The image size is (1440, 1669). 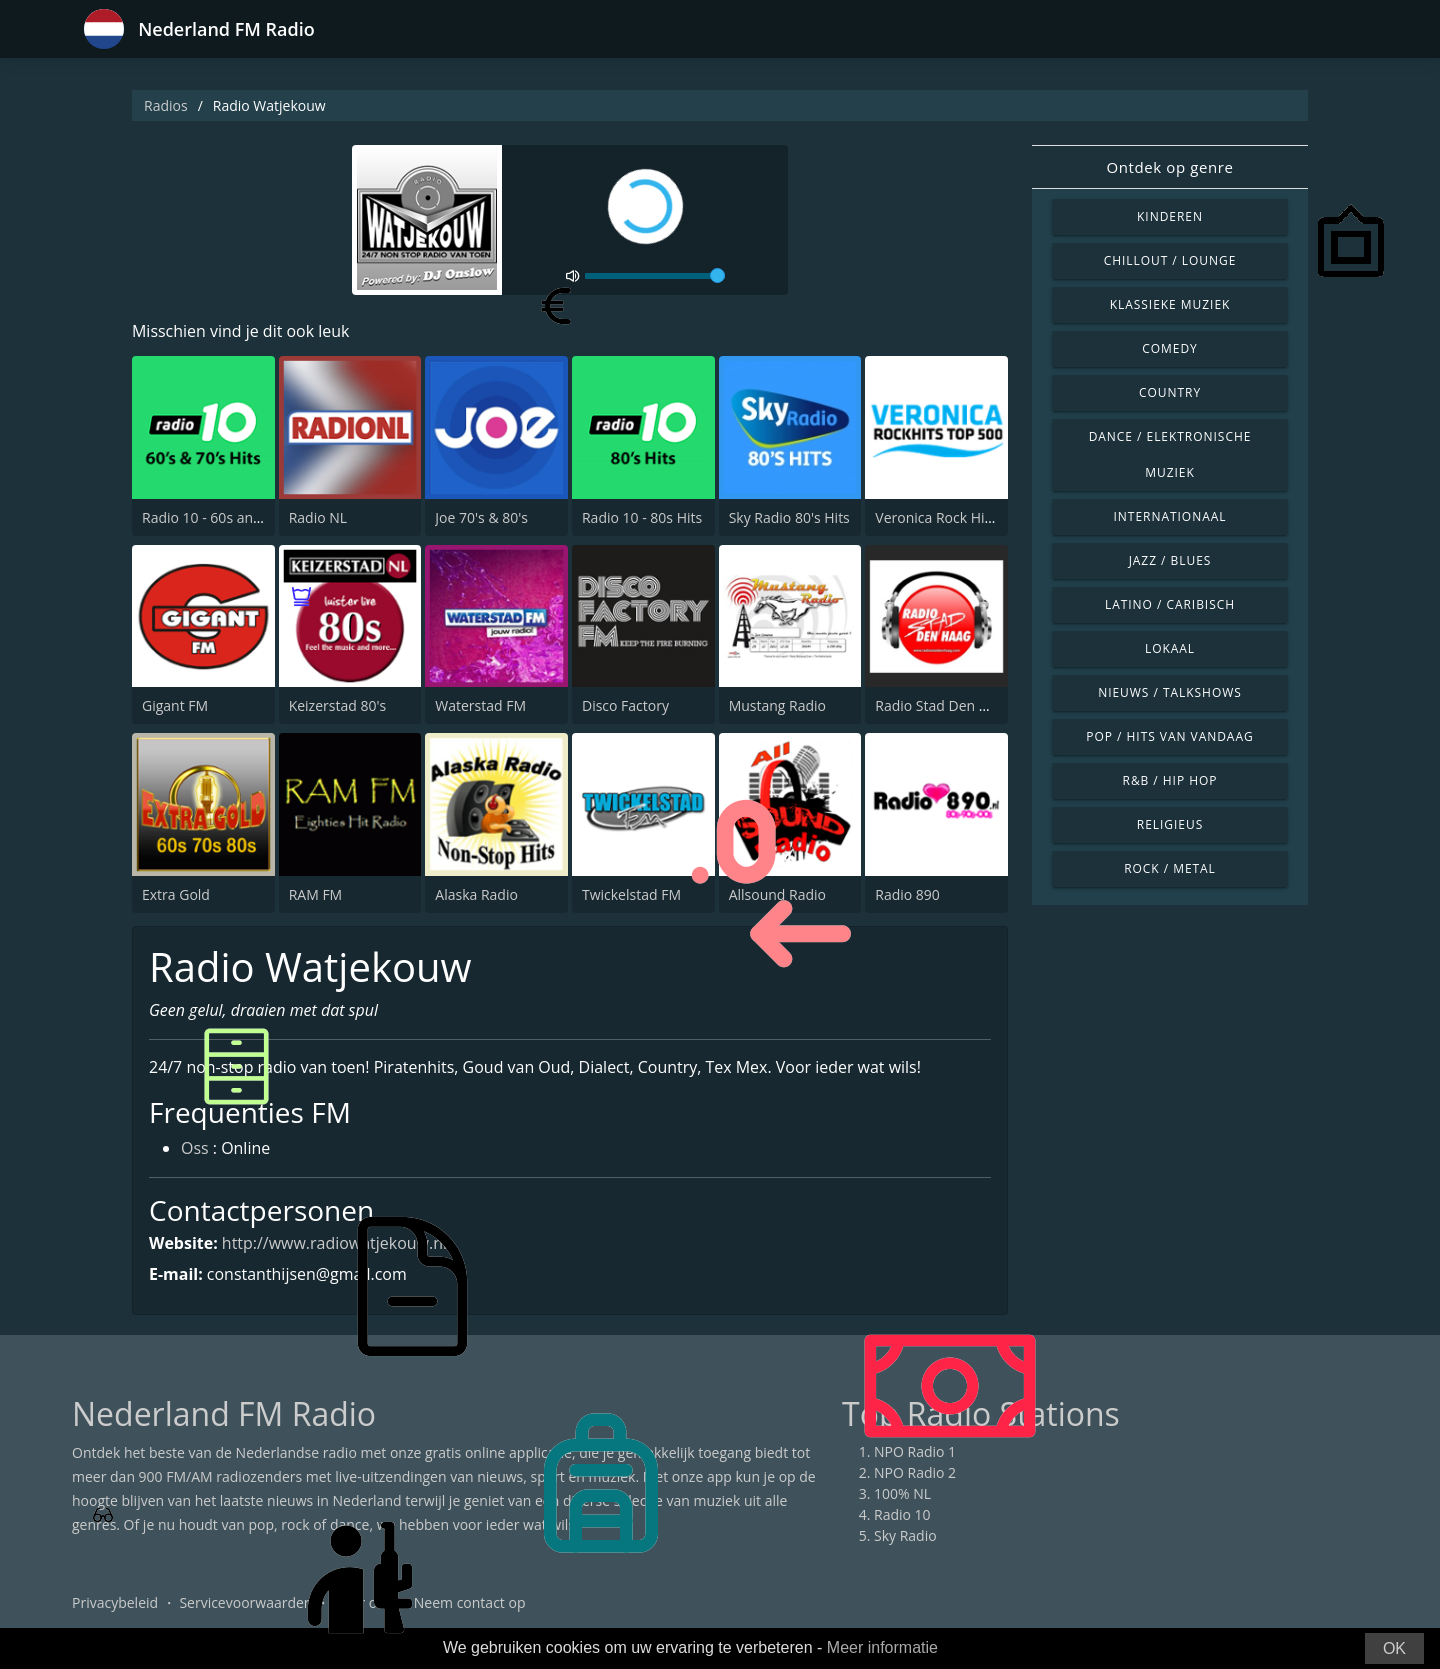 I want to click on decrease decimal places in number formatting, so click(x=775, y=883).